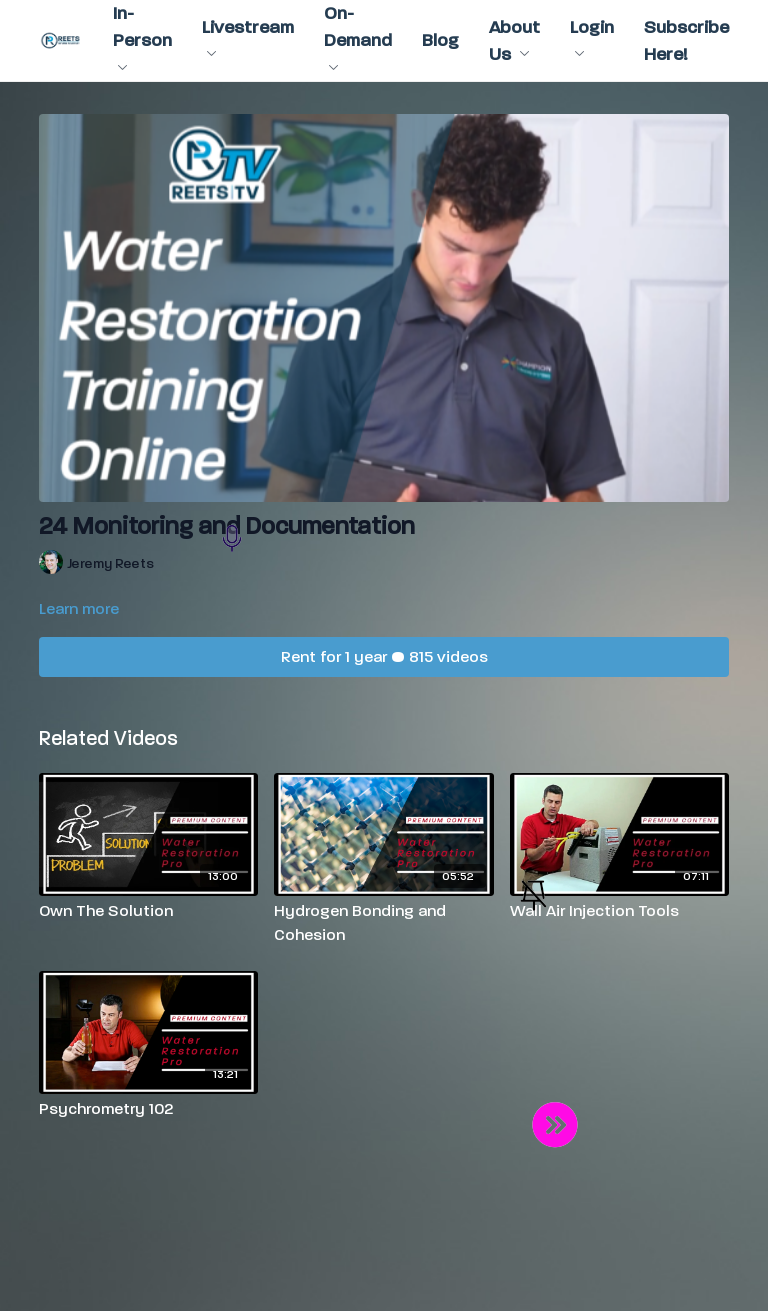  Describe the element at coordinates (534, 894) in the screenshot. I see `unpin this item` at that location.